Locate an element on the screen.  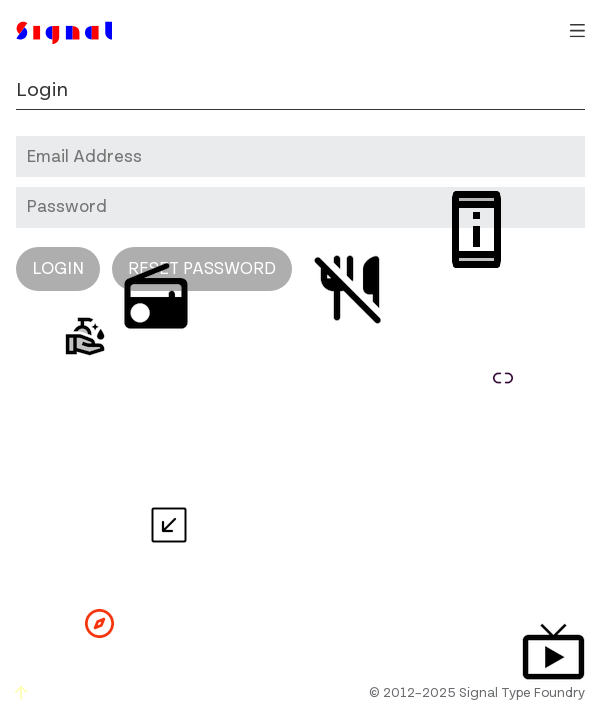
hand washing or hygiene reminder is located at coordinates (86, 336).